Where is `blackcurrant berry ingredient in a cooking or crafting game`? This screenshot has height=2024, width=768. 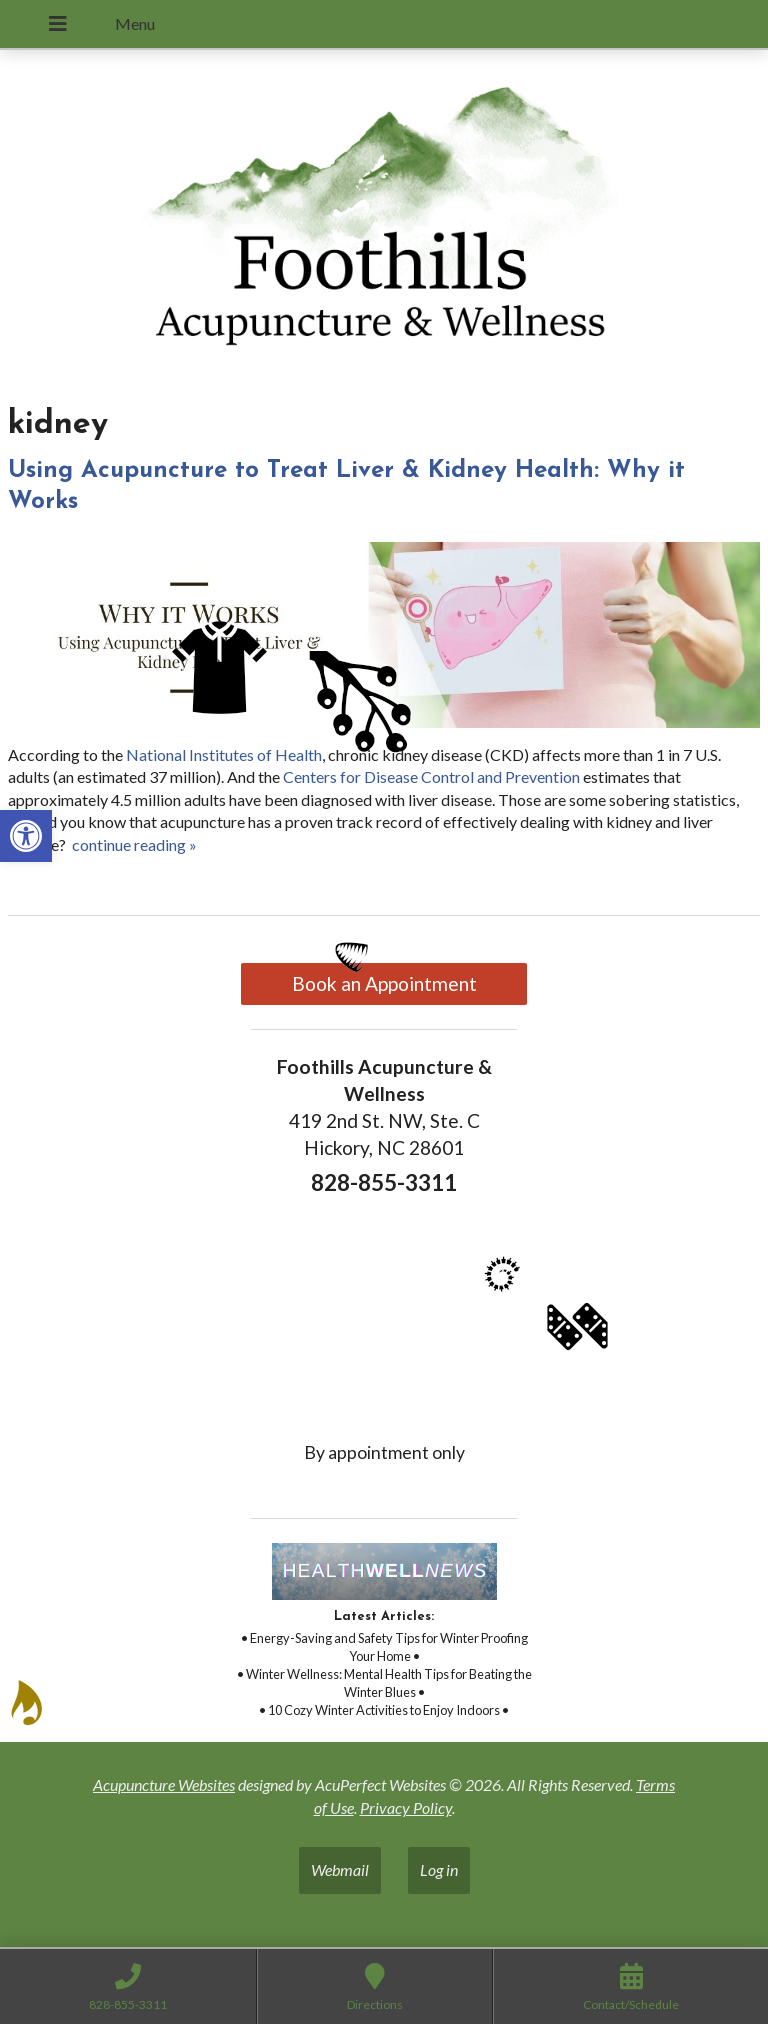
blackcurrant berry ingredient in a cooking or crafting game is located at coordinates (360, 702).